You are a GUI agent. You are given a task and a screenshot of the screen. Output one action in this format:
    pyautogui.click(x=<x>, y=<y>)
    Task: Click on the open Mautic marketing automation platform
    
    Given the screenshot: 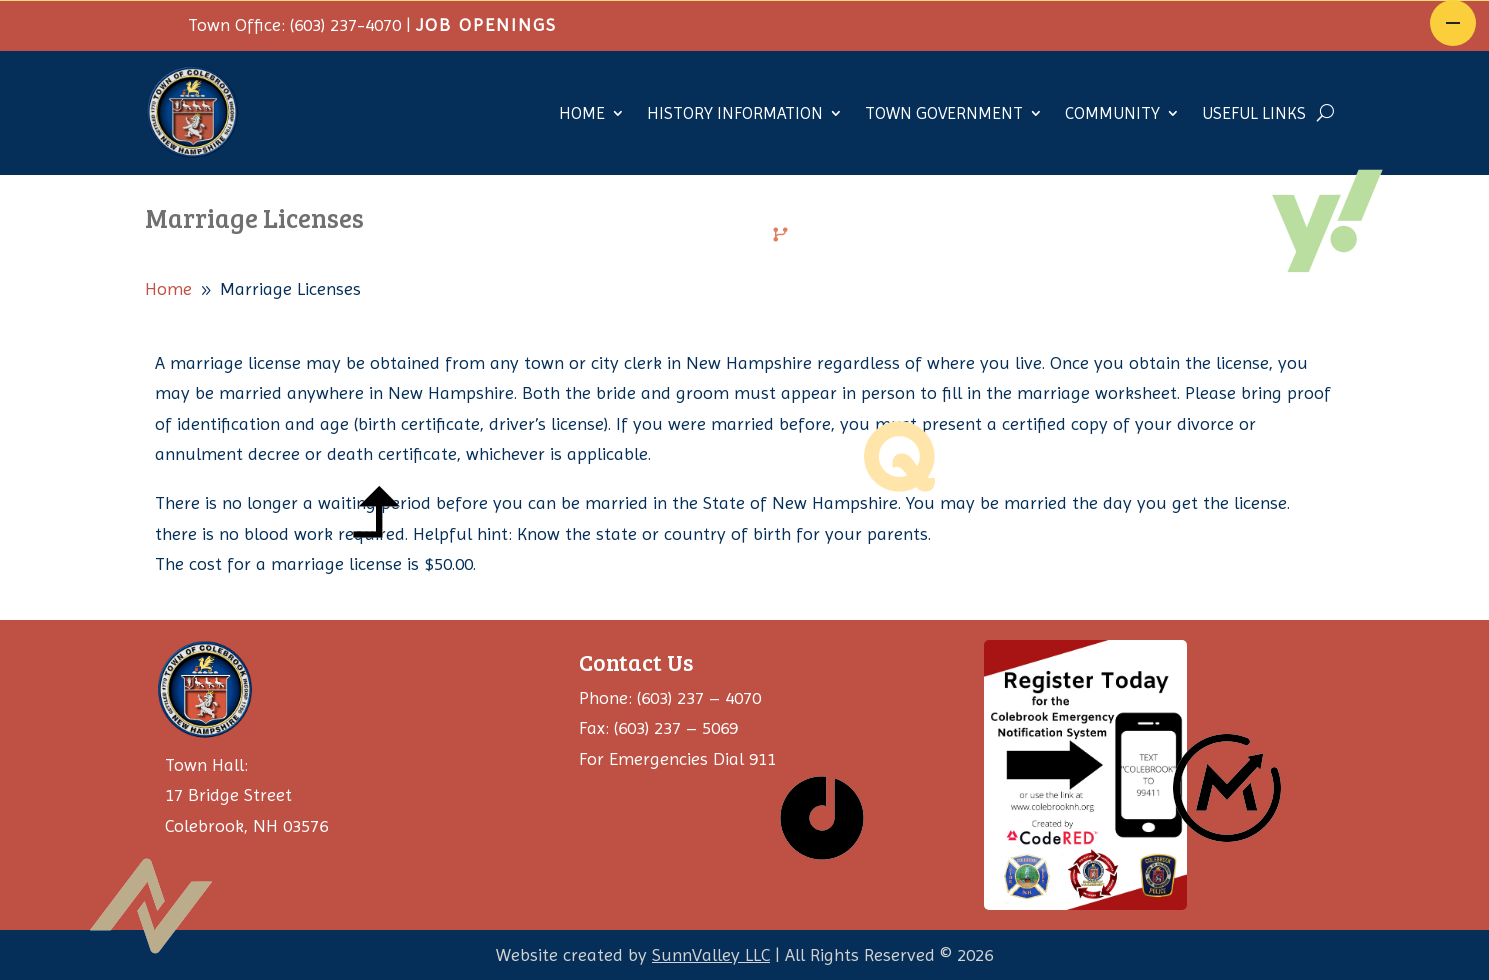 What is the action you would take?
    pyautogui.click(x=1227, y=788)
    